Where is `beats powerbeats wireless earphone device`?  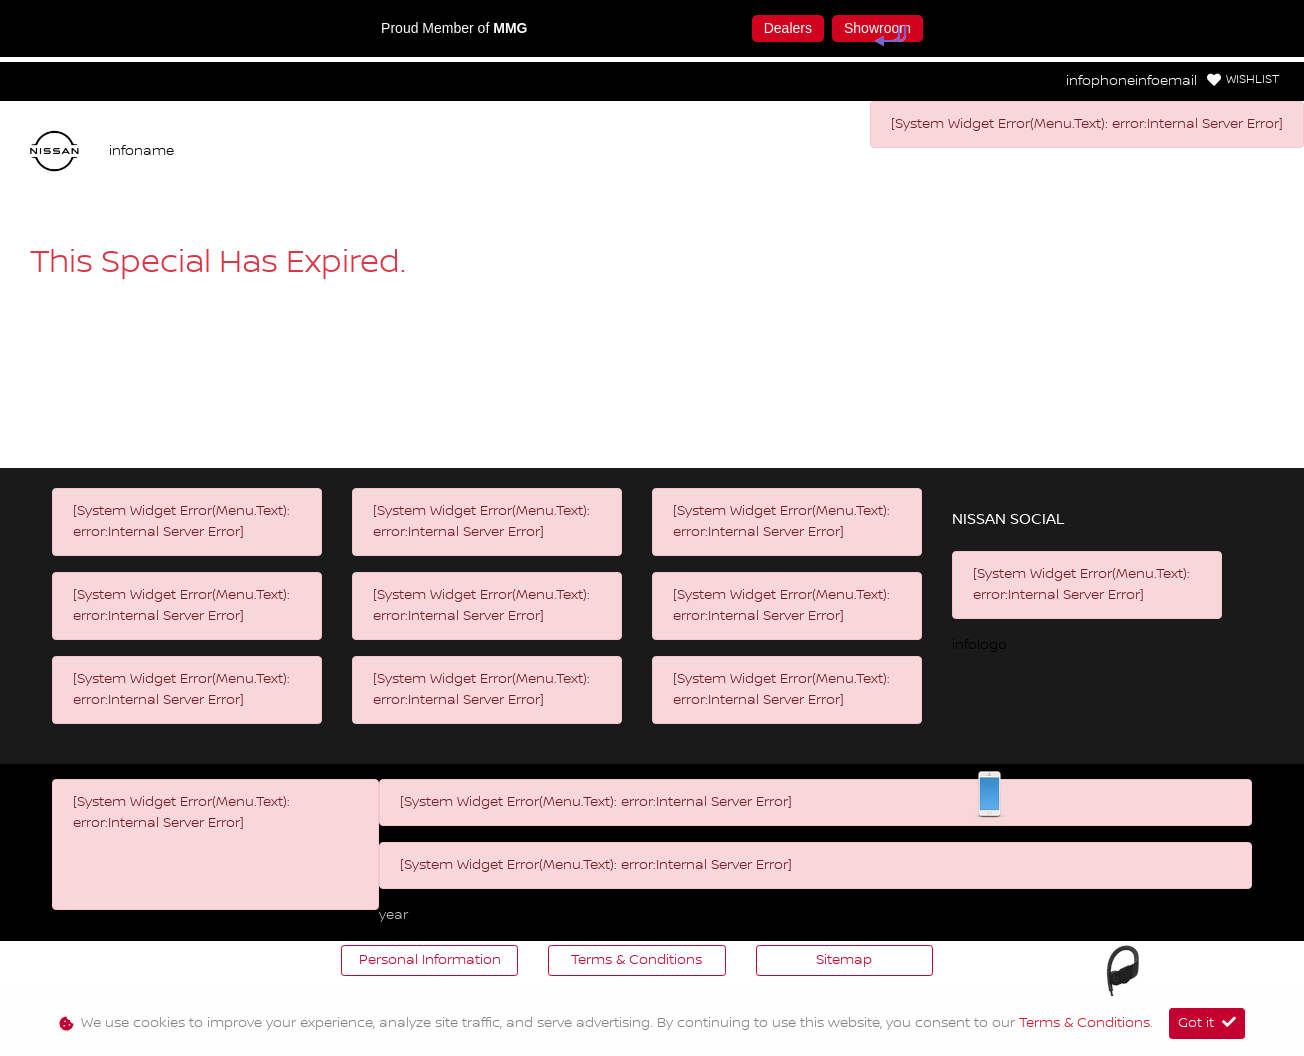
beats powerbeats wireless earphone device is located at coordinates (1123, 969).